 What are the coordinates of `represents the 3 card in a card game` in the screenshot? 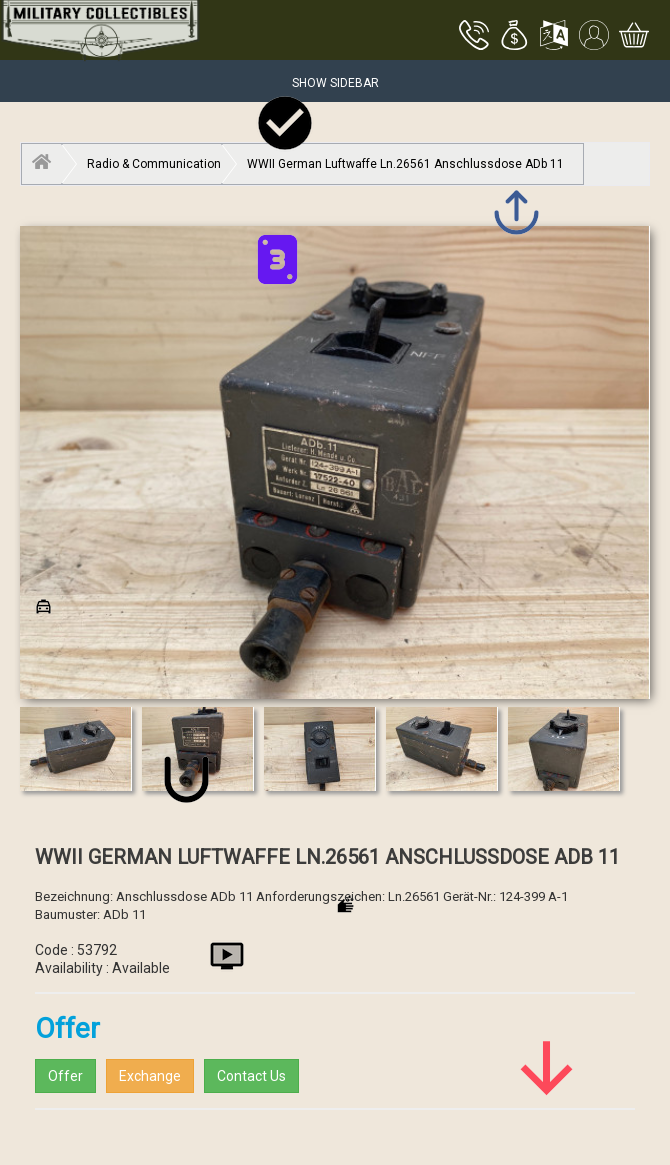 It's located at (277, 259).